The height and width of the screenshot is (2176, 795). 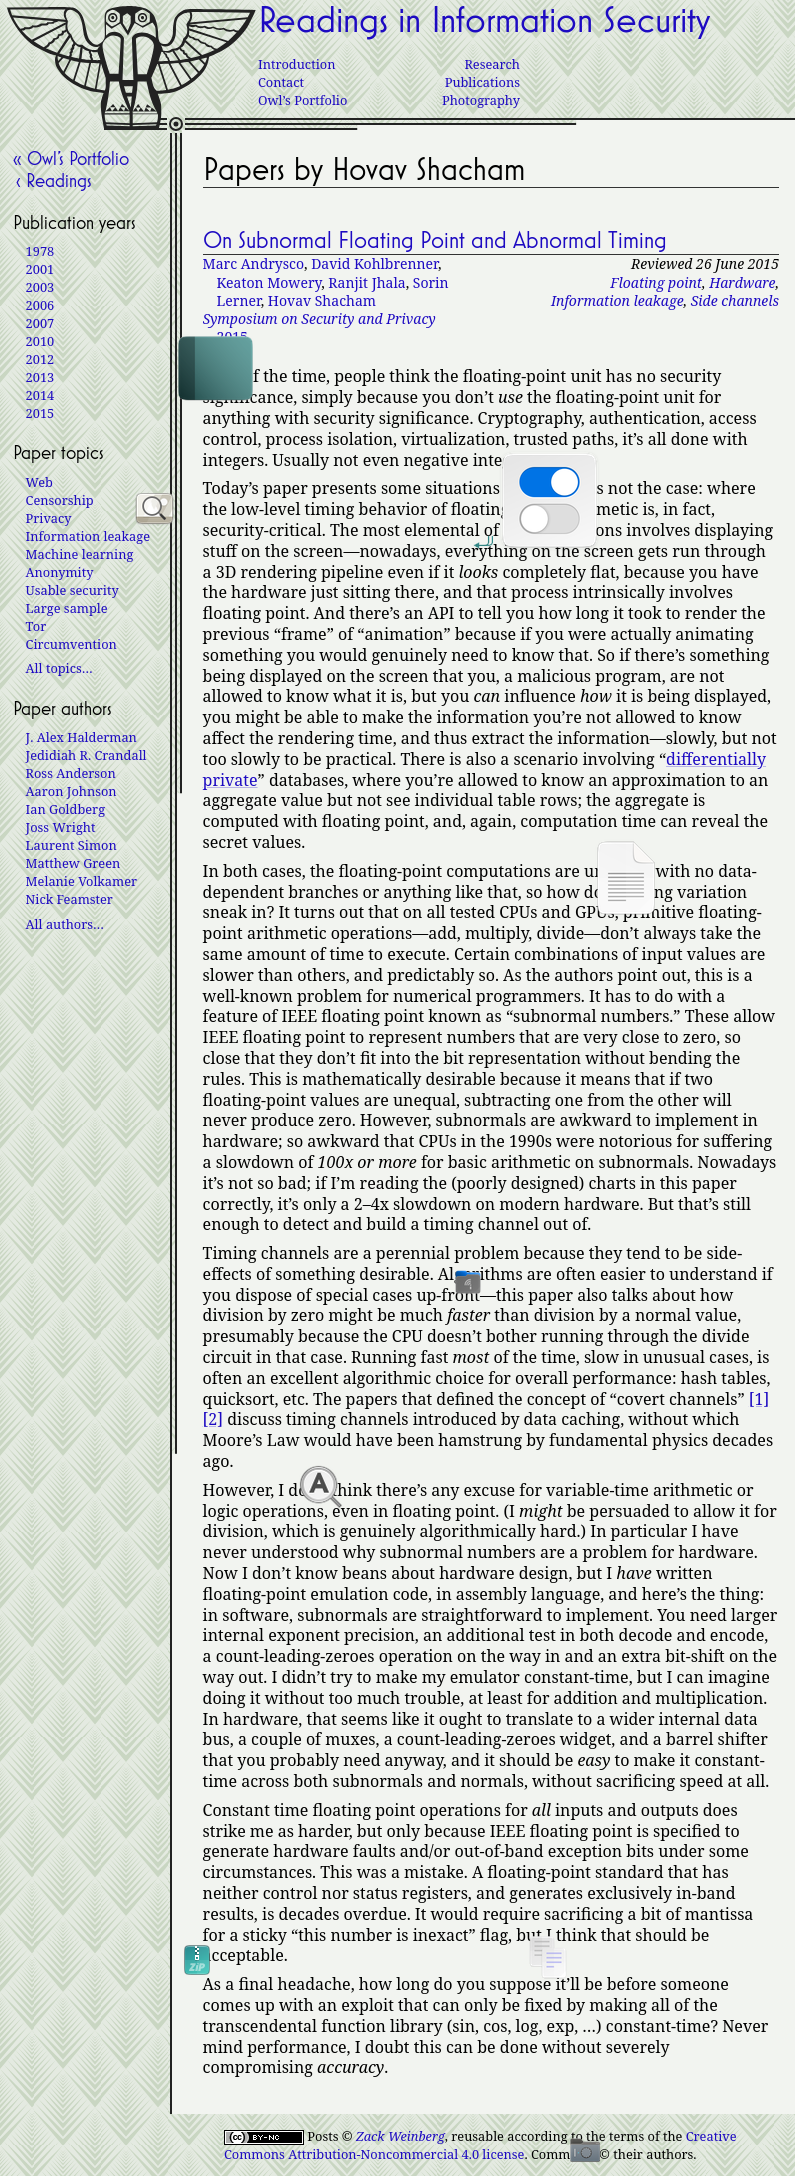 I want to click on open system preferences or settings, so click(x=549, y=500).